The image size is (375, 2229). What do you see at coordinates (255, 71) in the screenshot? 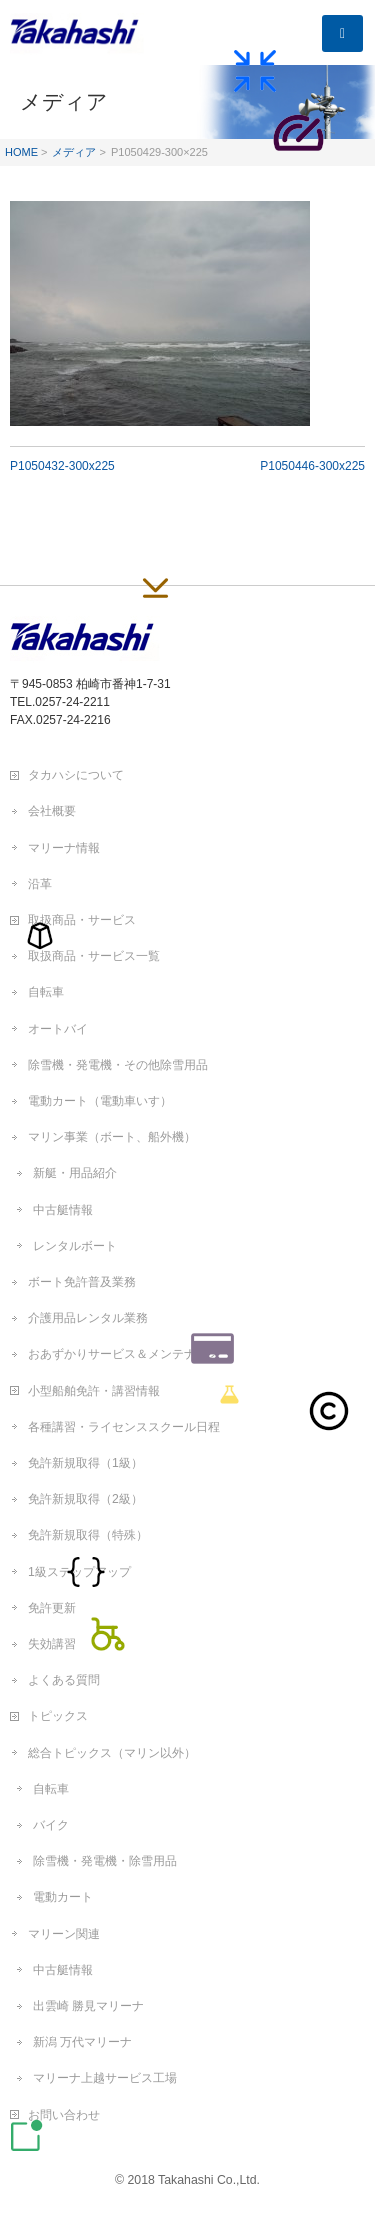
I see `exit fullscreen mode` at bounding box center [255, 71].